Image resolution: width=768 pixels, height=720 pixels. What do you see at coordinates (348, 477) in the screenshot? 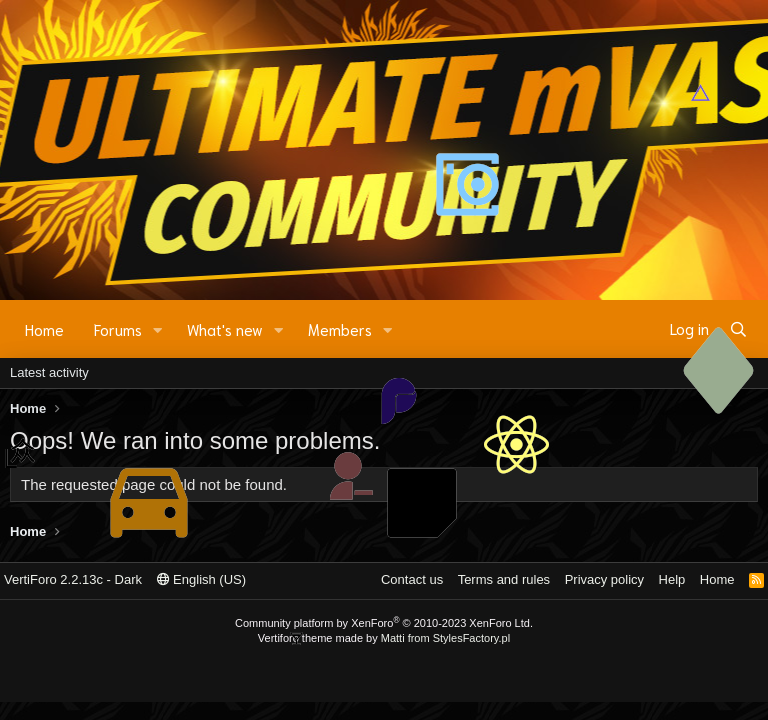
I see `remove a user or contact` at bounding box center [348, 477].